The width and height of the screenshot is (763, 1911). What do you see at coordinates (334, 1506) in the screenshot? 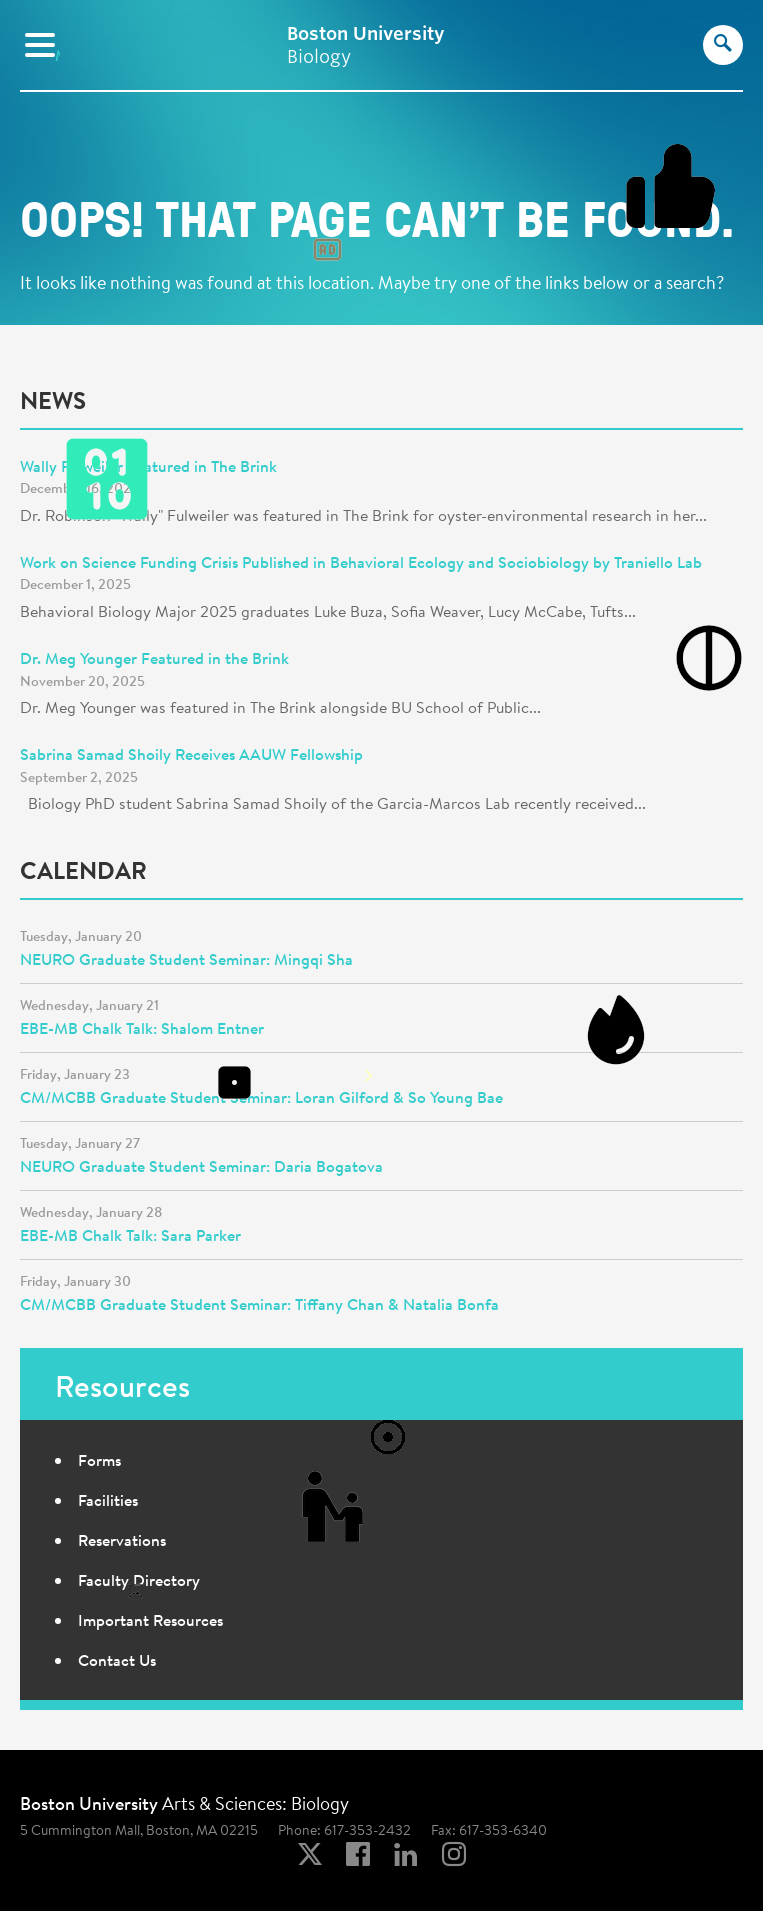
I see `parental supervision required` at bounding box center [334, 1506].